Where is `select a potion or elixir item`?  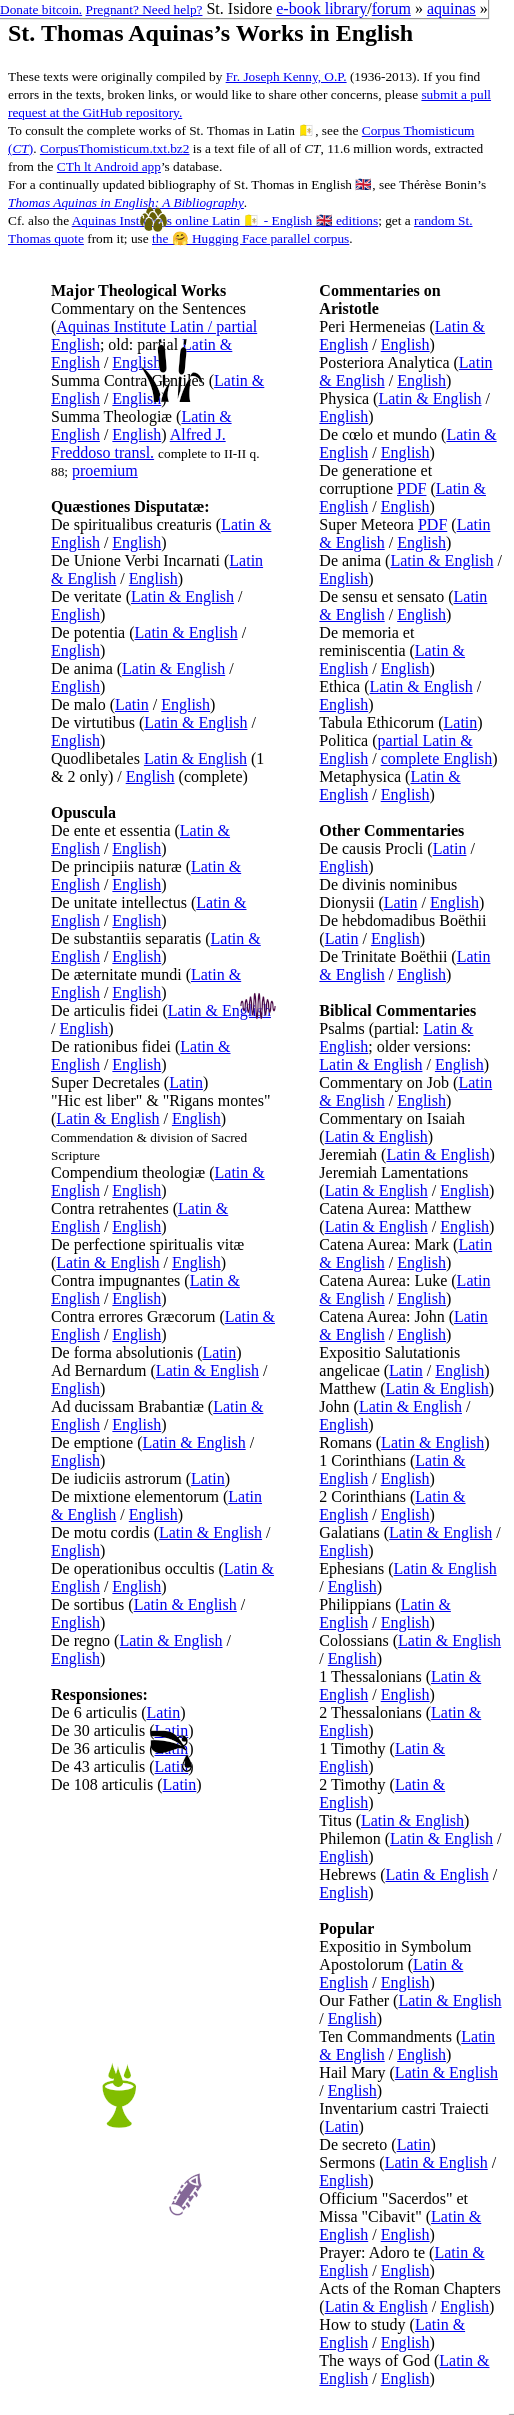 select a potion or elixir item is located at coordinates (119, 2095).